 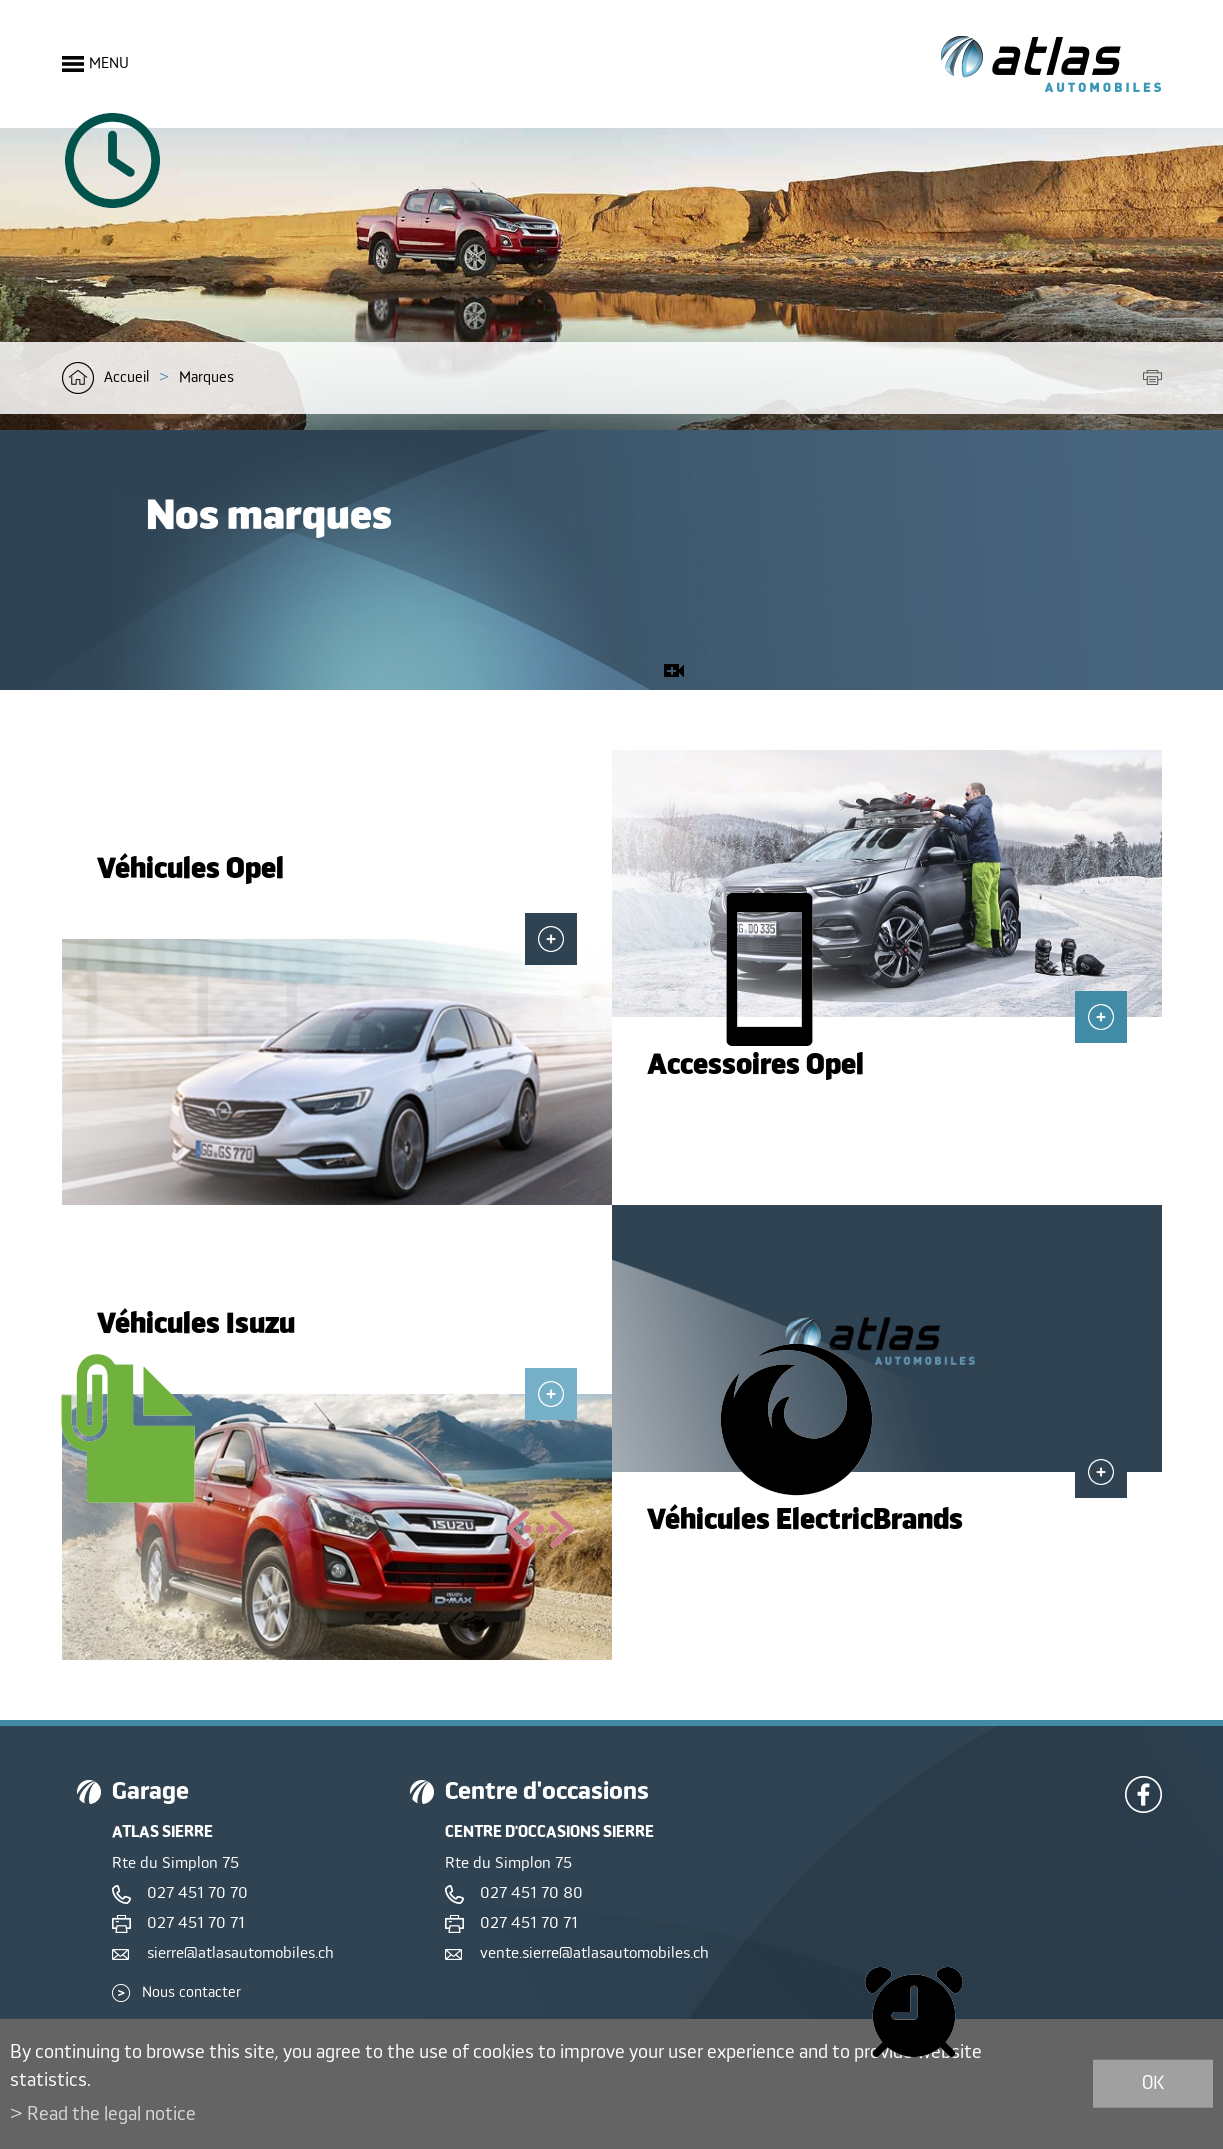 I want to click on set or manage alarms, so click(x=914, y=2012).